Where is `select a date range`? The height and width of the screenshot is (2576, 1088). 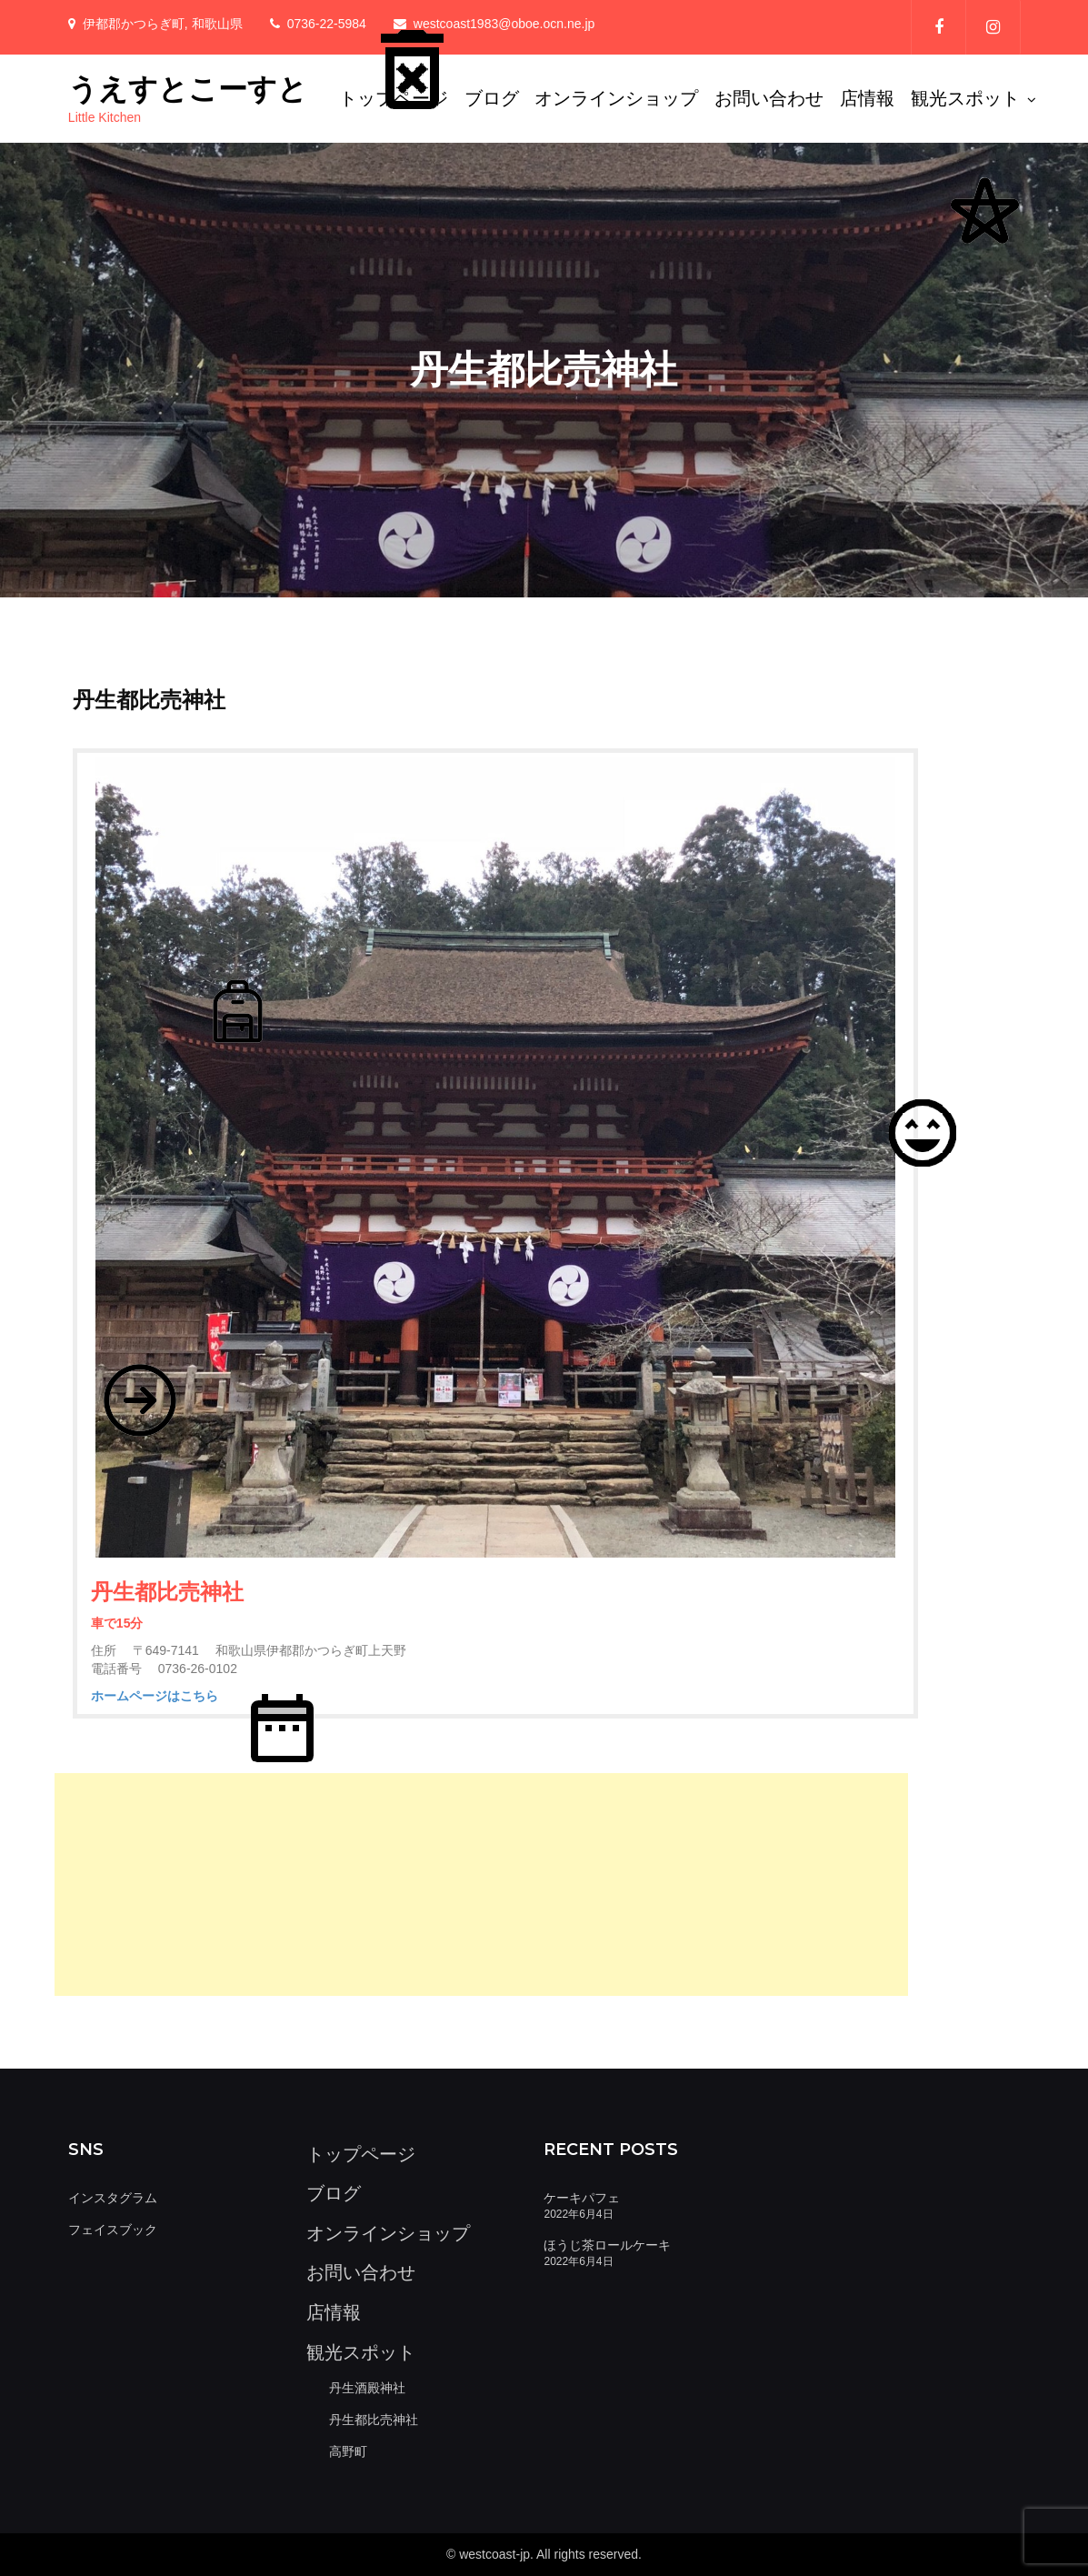
select a date range is located at coordinates (282, 1728).